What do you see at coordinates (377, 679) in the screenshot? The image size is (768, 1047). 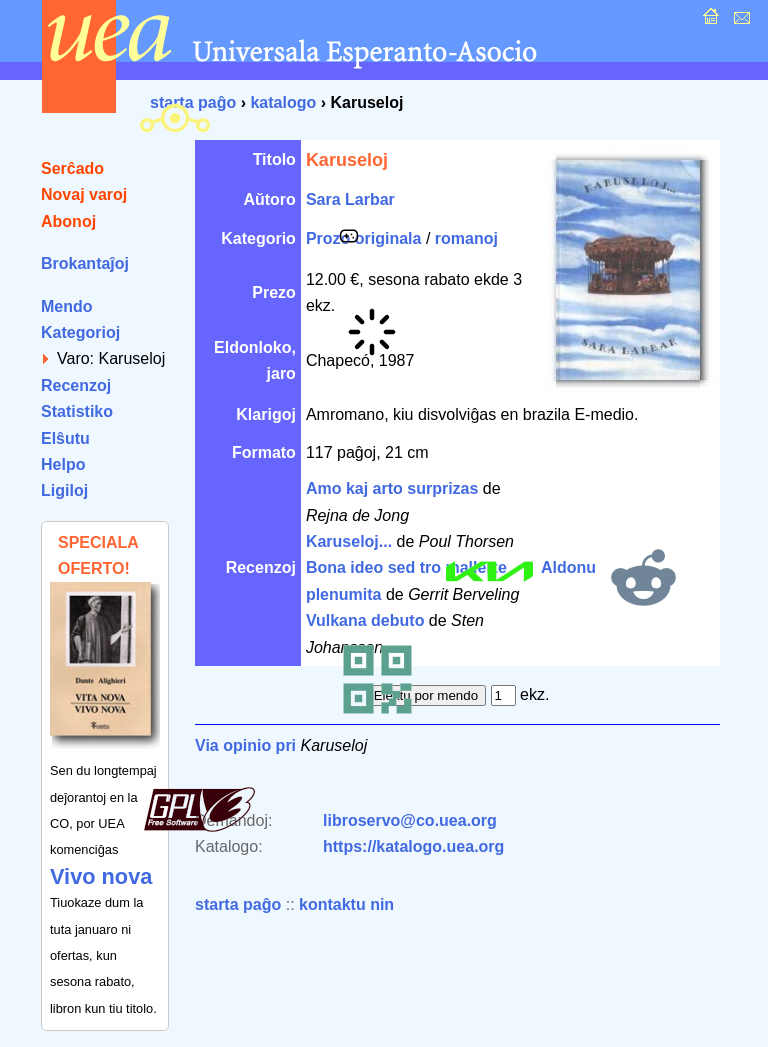 I see `scan or generate a QR code` at bounding box center [377, 679].